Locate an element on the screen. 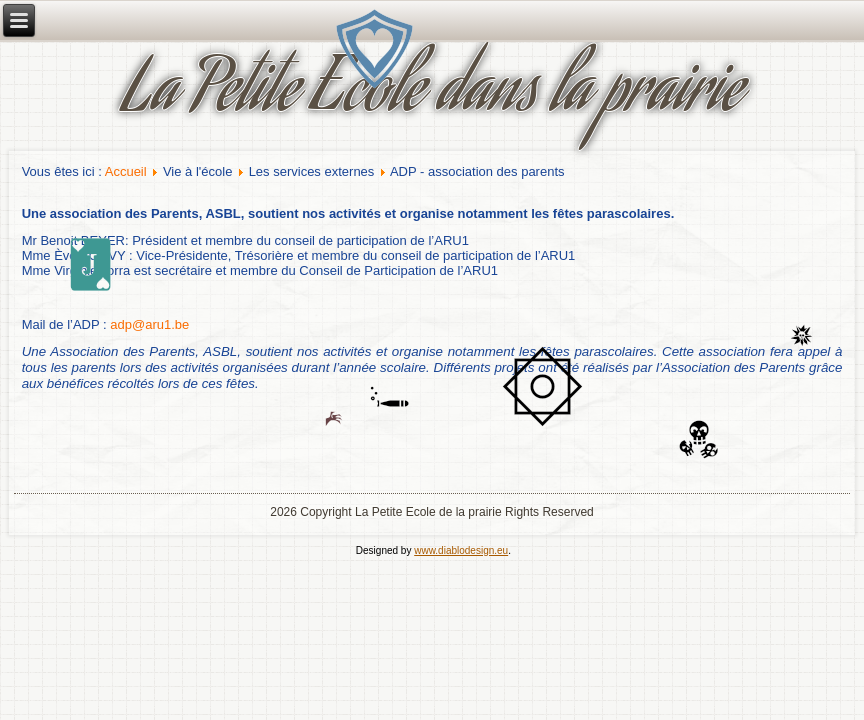 This screenshot has width=864, height=720. indicates islamic content or quranic section marker is located at coordinates (542, 386).